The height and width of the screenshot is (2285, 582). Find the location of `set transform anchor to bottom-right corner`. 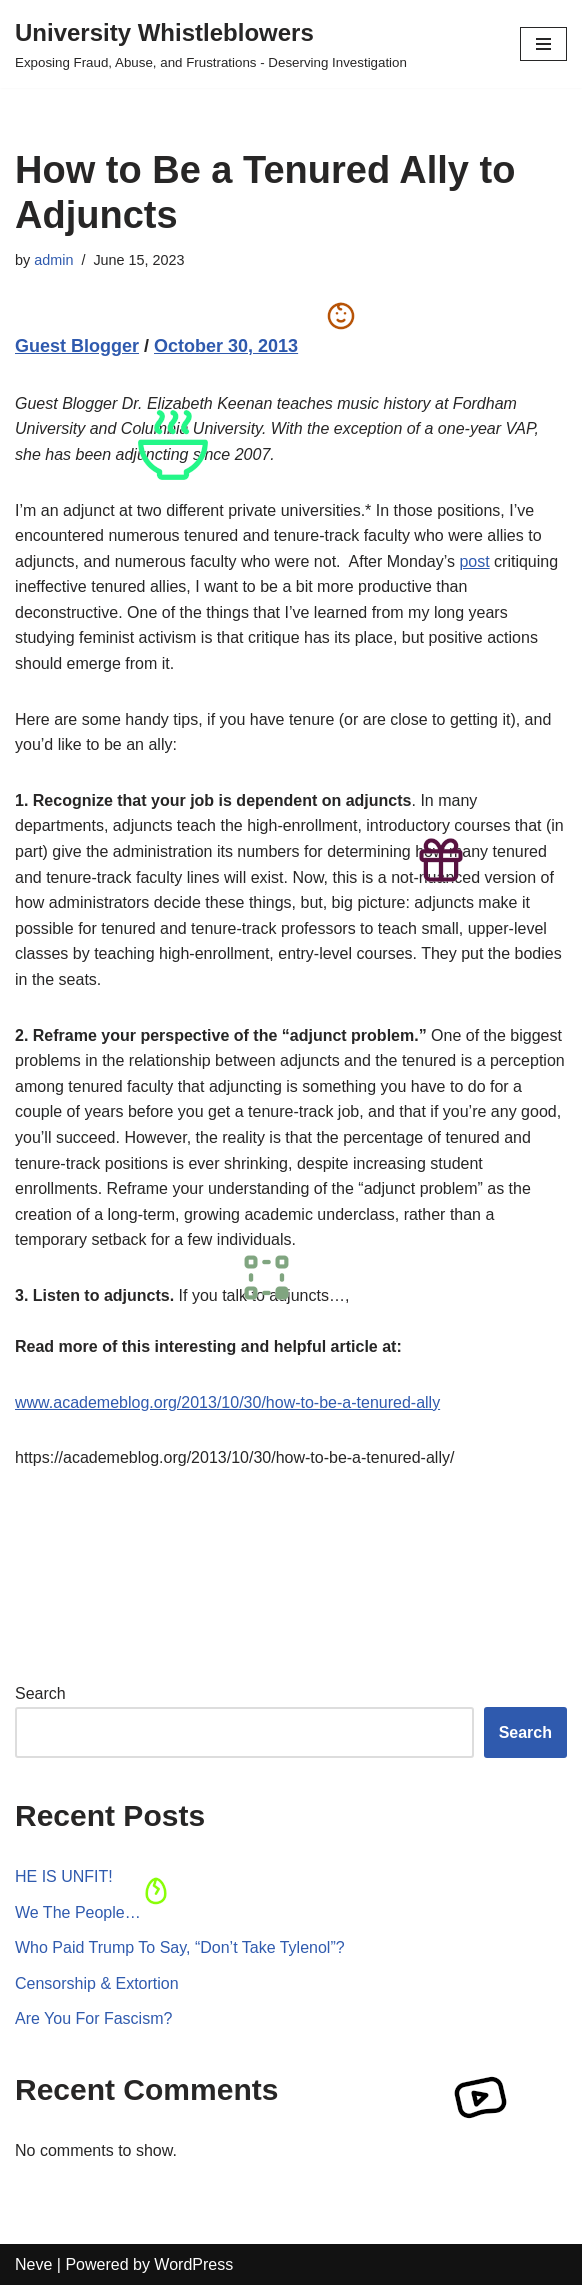

set transform anchor to bottom-right corner is located at coordinates (266, 1277).